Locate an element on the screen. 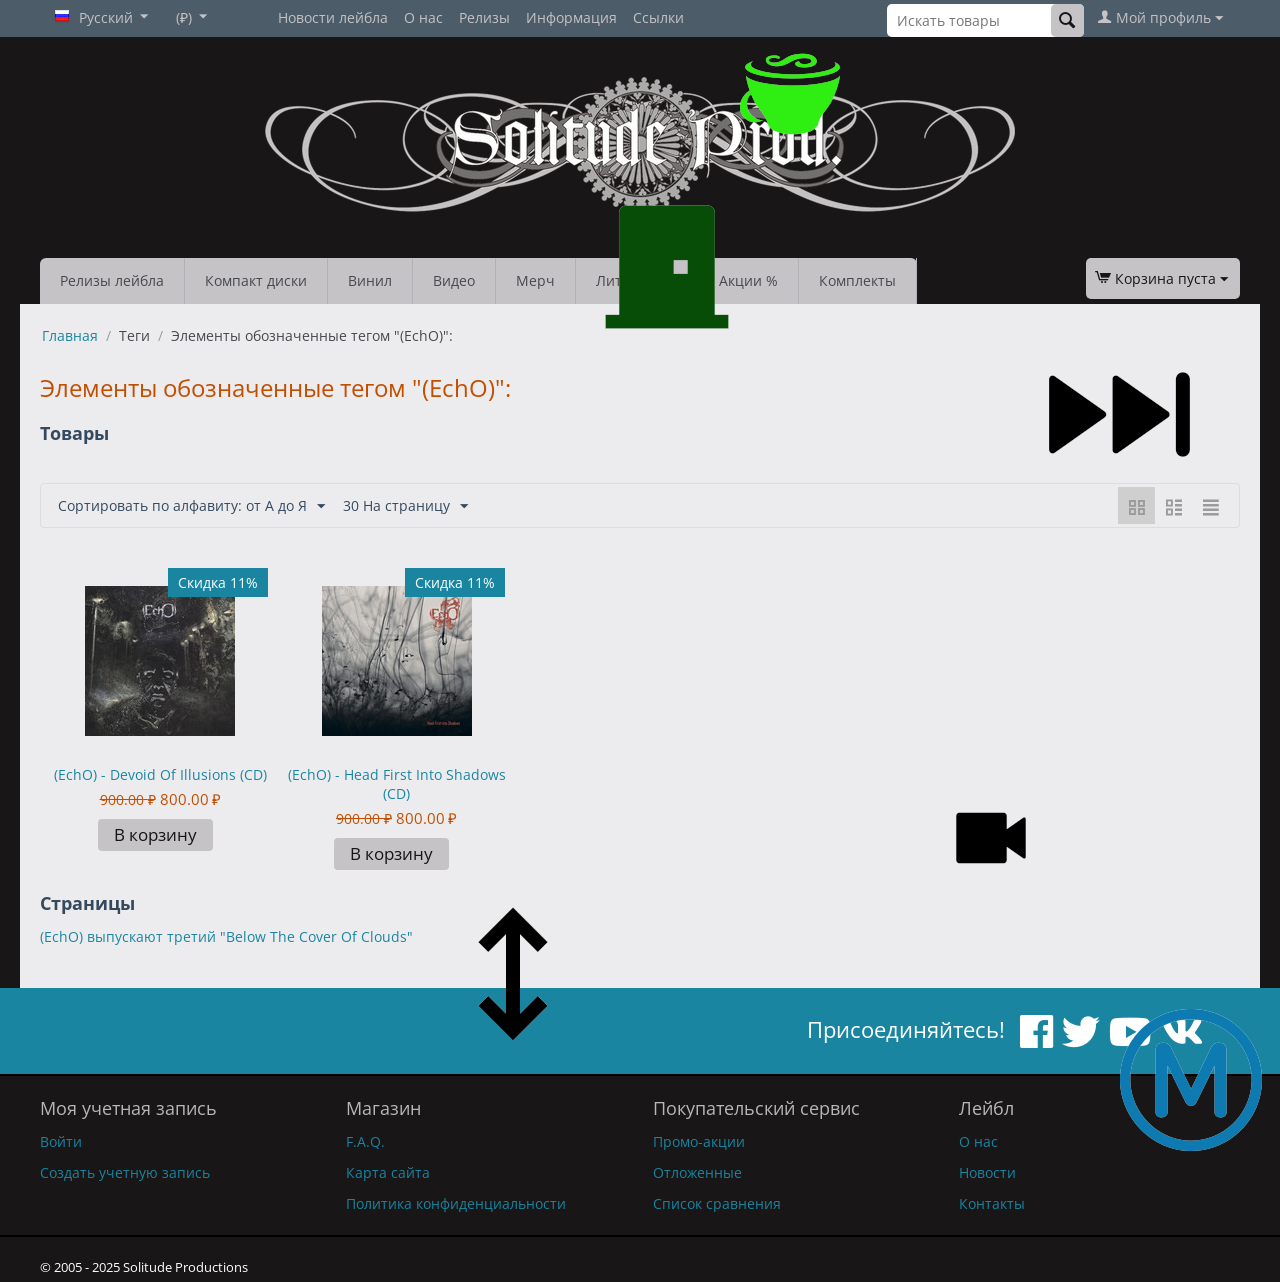 The width and height of the screenshot is (1280, 1282). skip to the end of the track is located at coordinates (1119, 414).